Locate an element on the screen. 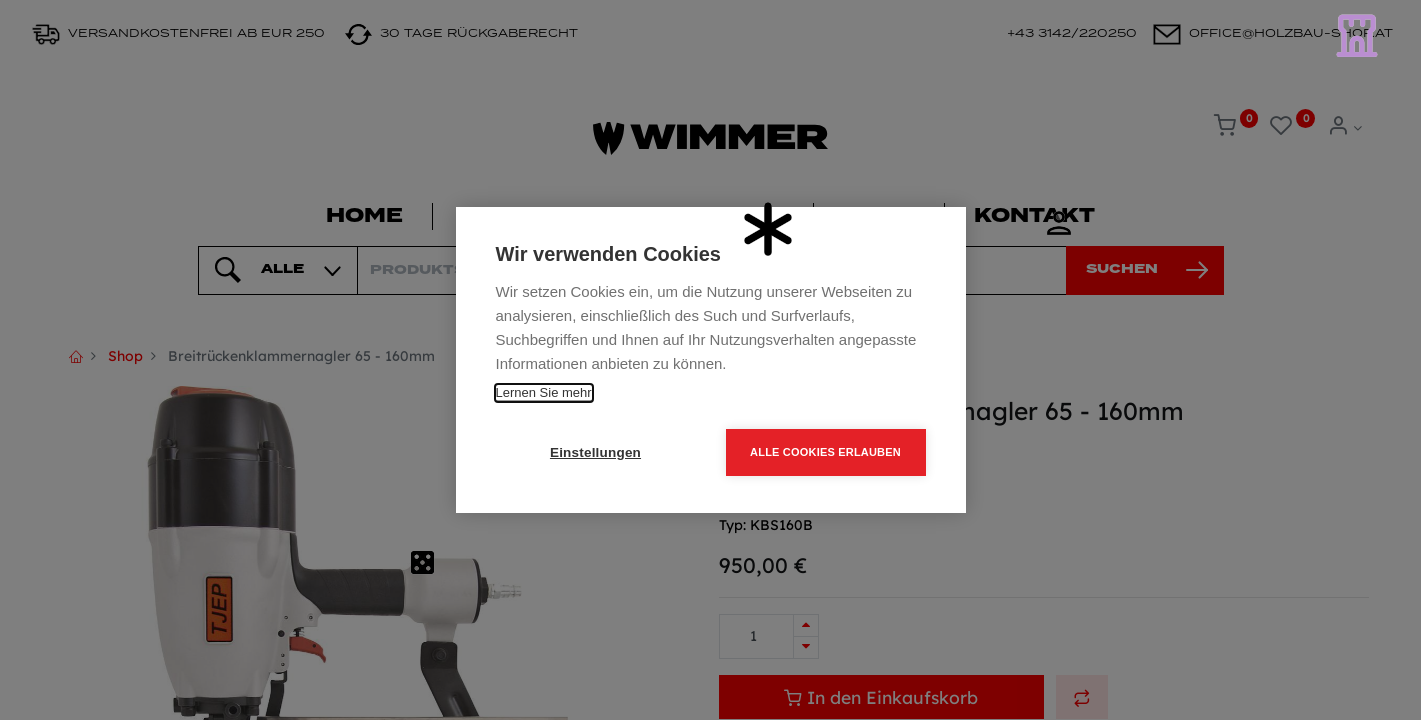 The image size is (1421, 720). view your profile is located at coordinates (1059, 223).